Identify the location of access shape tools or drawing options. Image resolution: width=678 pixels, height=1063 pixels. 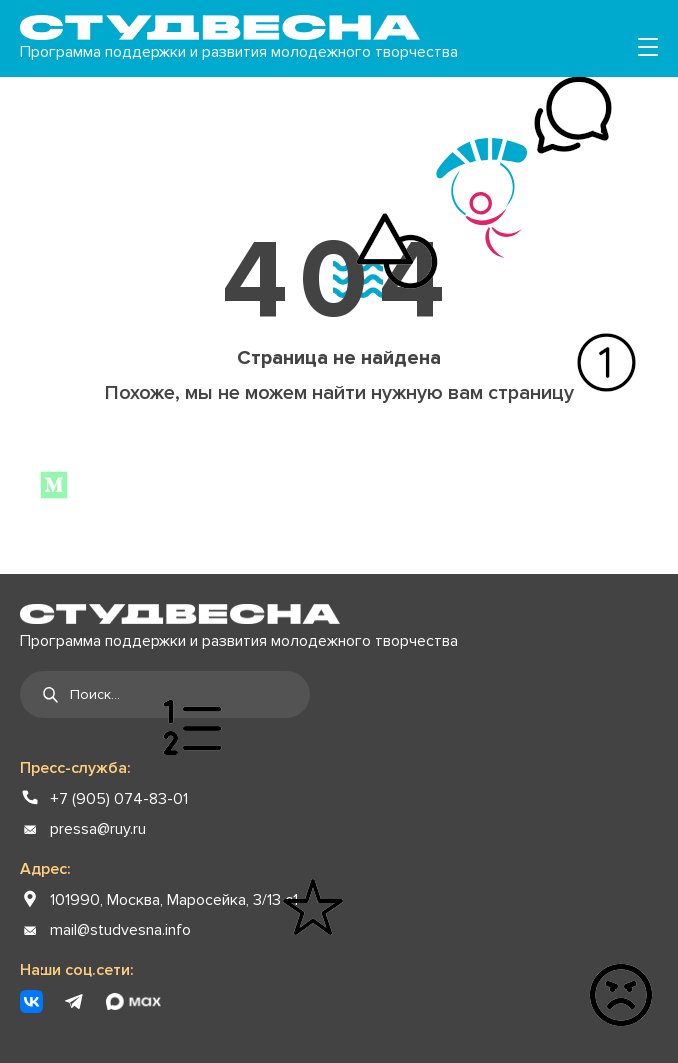
(397, 251).